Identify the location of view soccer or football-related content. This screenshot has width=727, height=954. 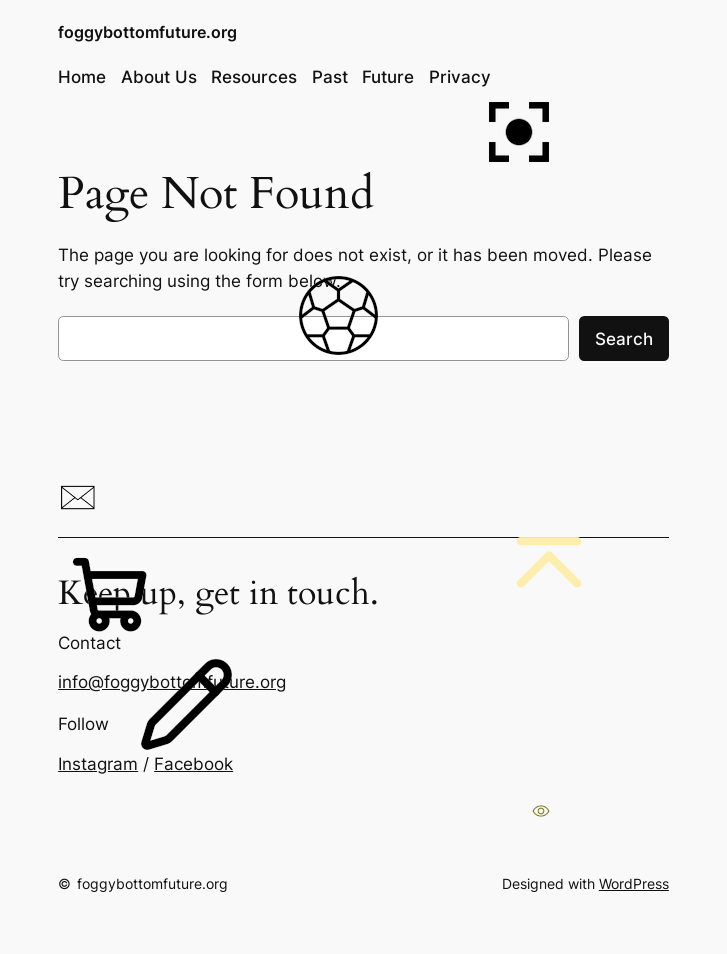
(338, 315).